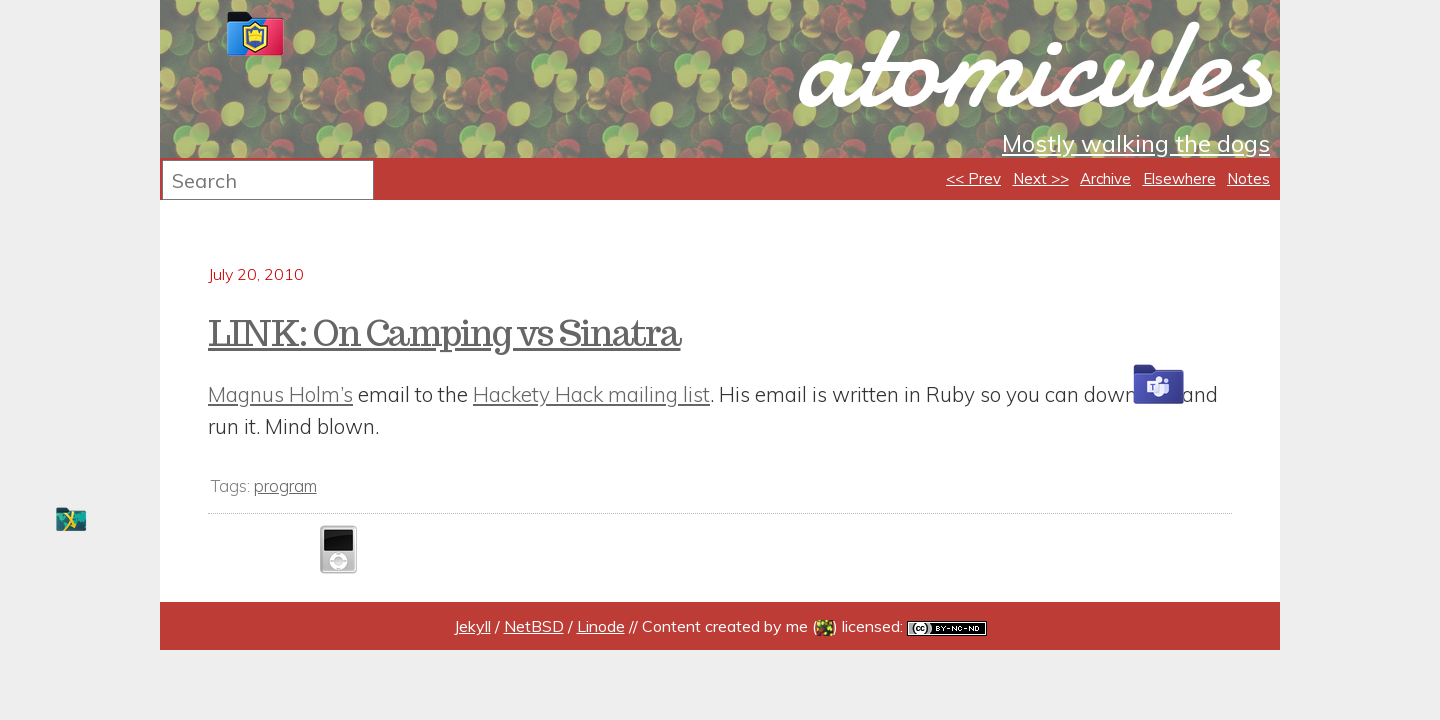 The width and height of the screenshot is (1440, 720). What do you see at coordinates (338, 538) in the screenshot?
I see `iPod nano device connected` at bounding box center [338, 538].